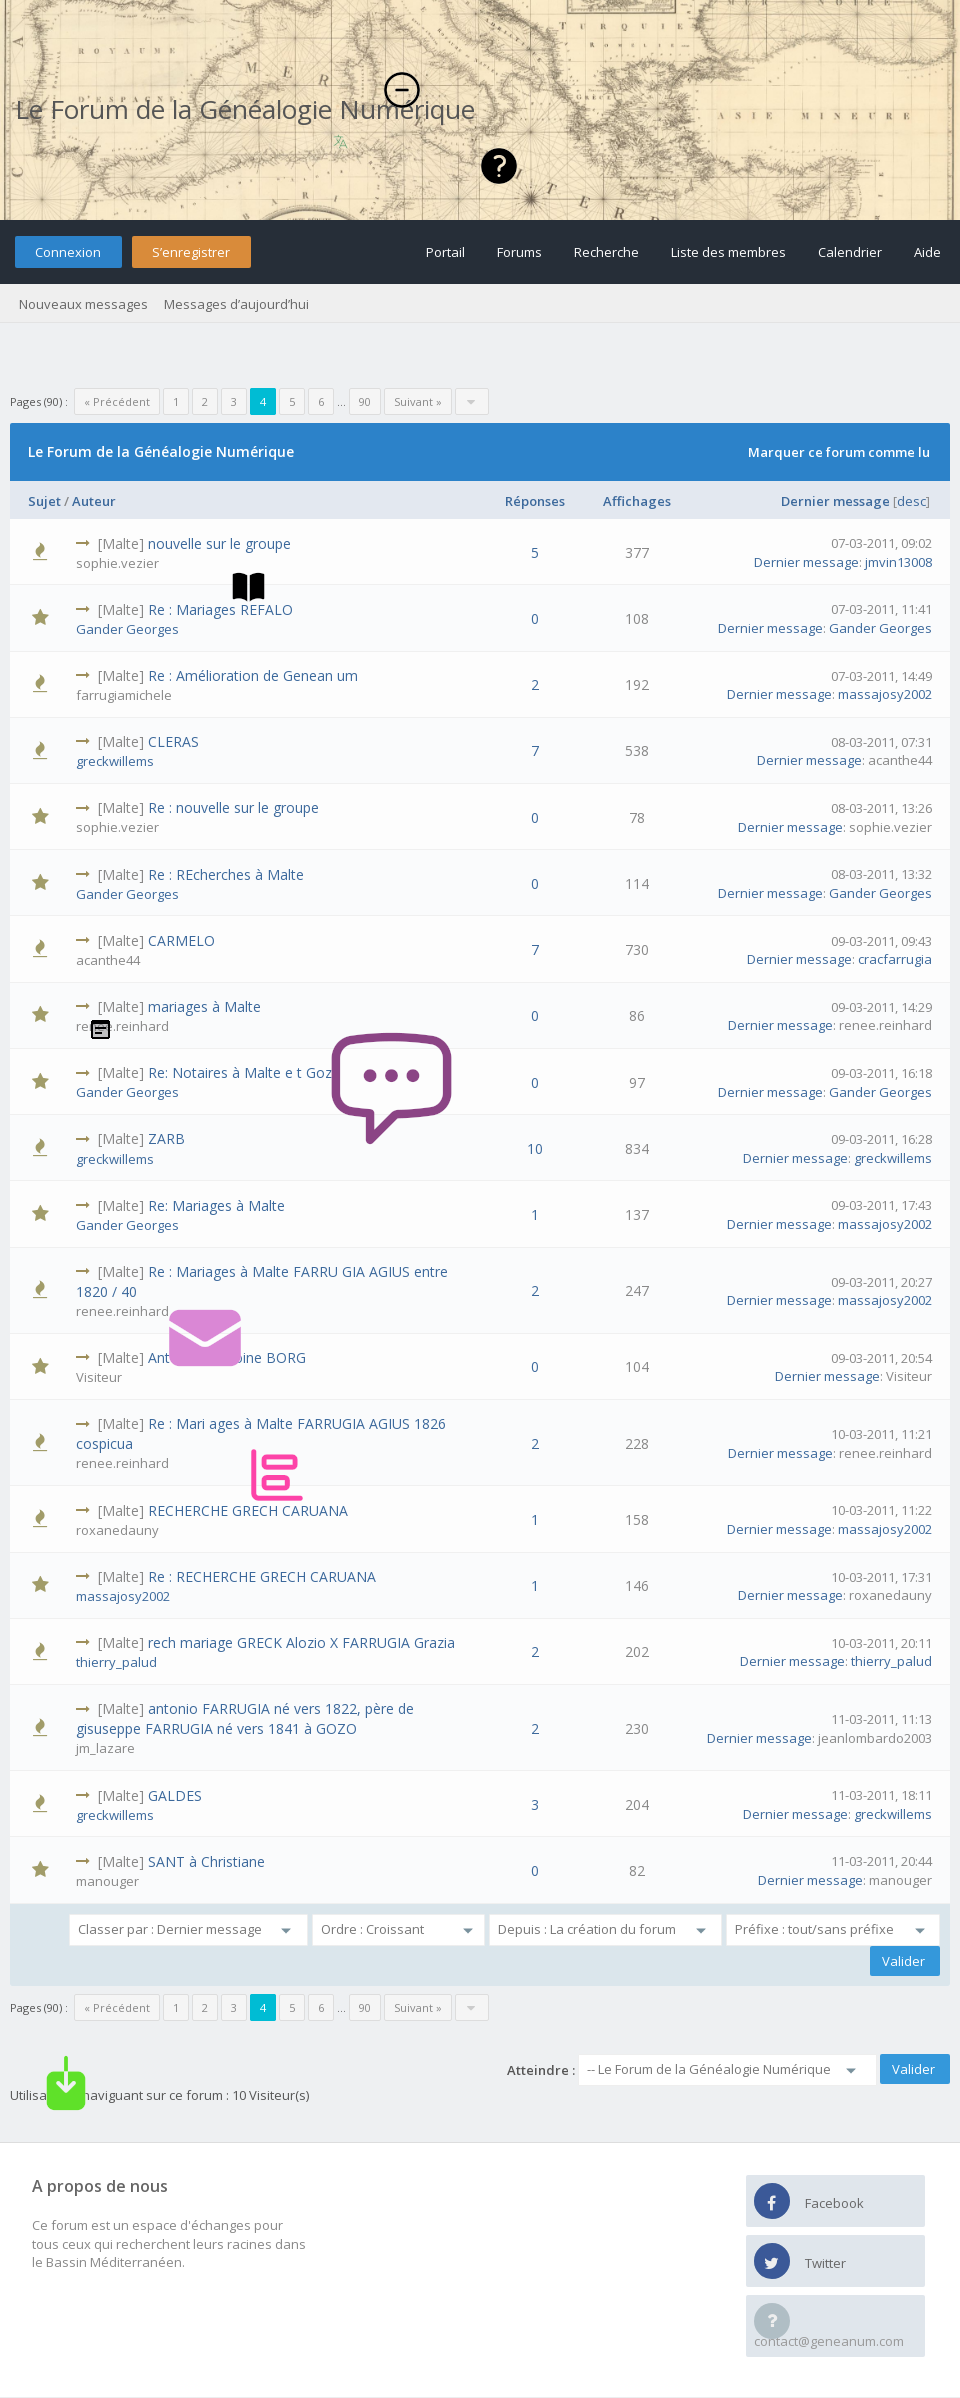 The image size is (960, 2398). I want to click on download file to device, so click(66, 2083).